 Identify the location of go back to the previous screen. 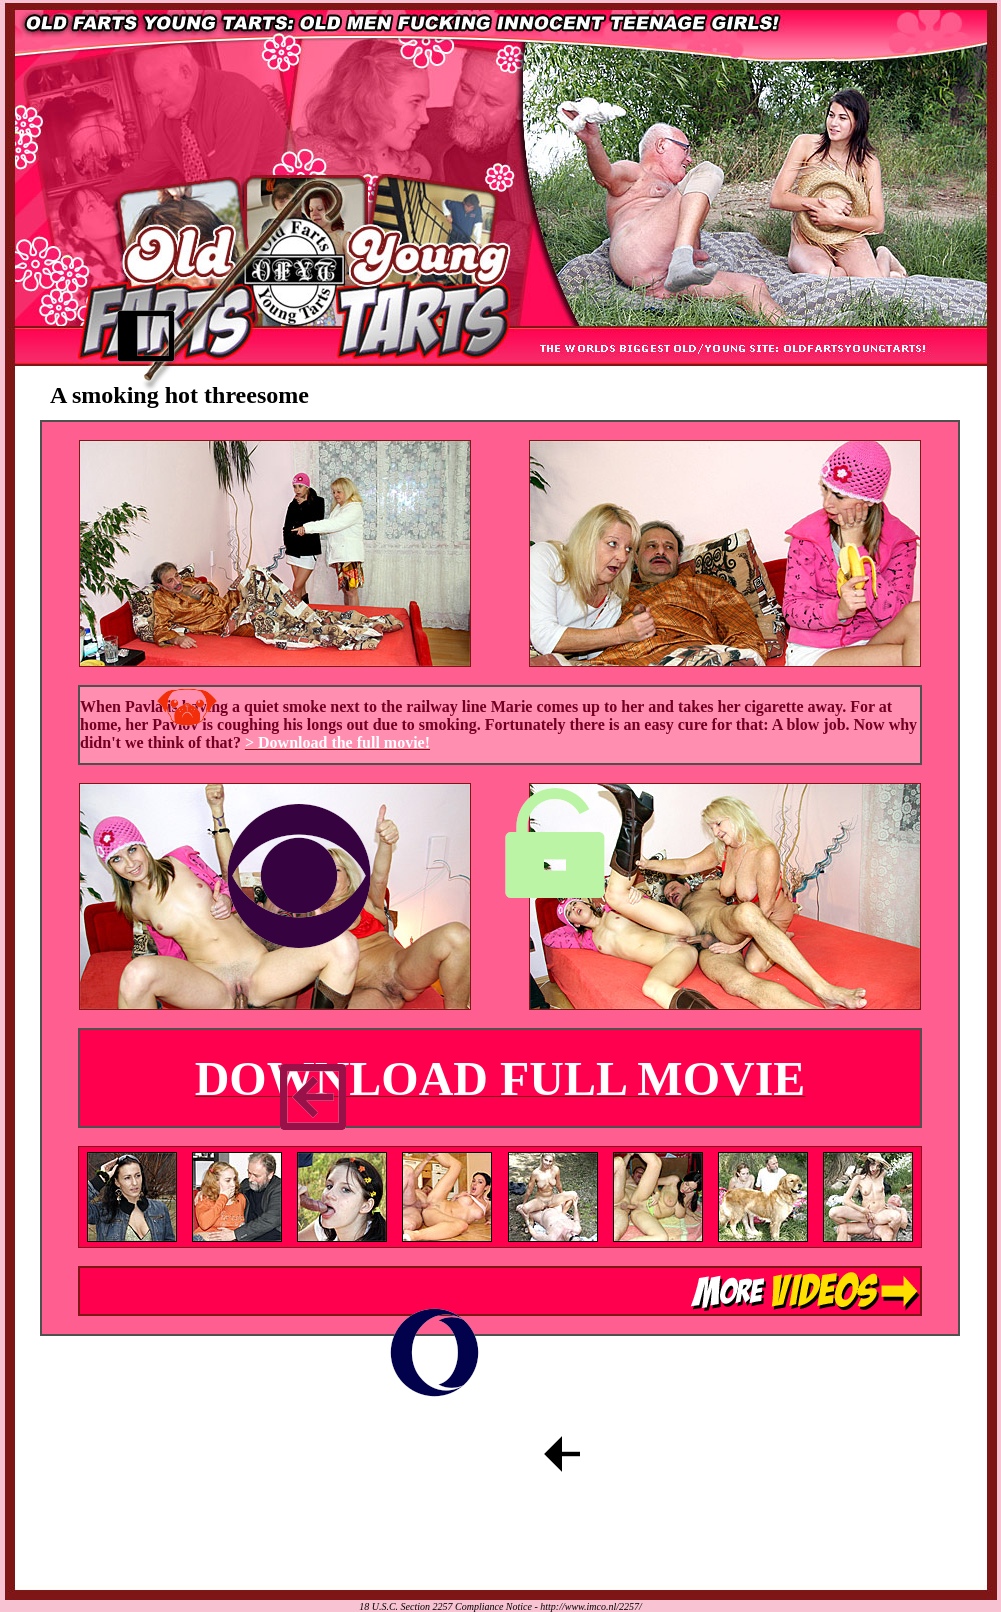
(562, 1454).